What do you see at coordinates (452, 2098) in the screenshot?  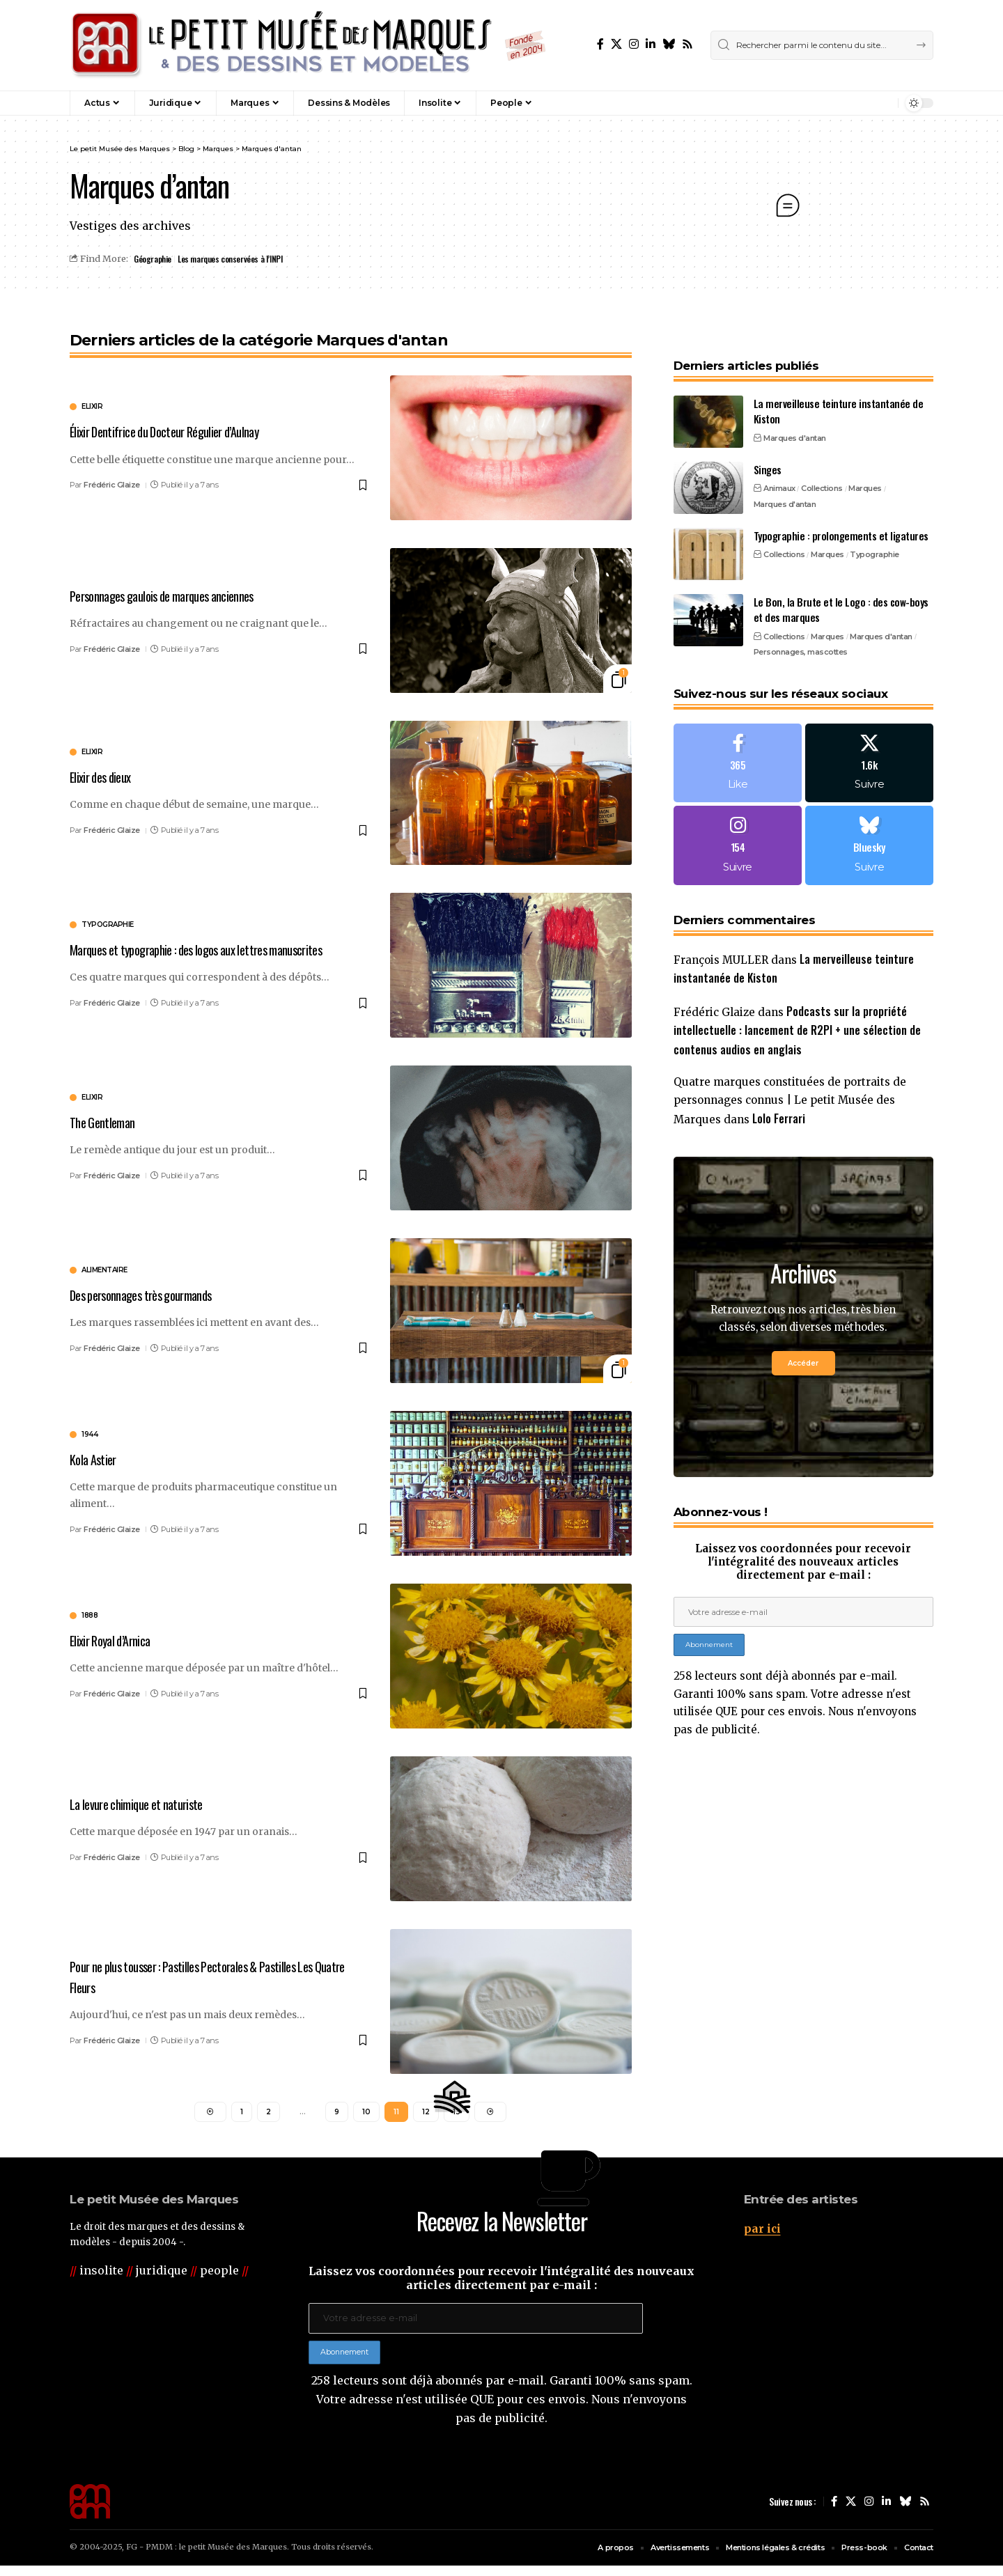 I see `access farm or agricultural settings` at bounding box center [452, 2098].